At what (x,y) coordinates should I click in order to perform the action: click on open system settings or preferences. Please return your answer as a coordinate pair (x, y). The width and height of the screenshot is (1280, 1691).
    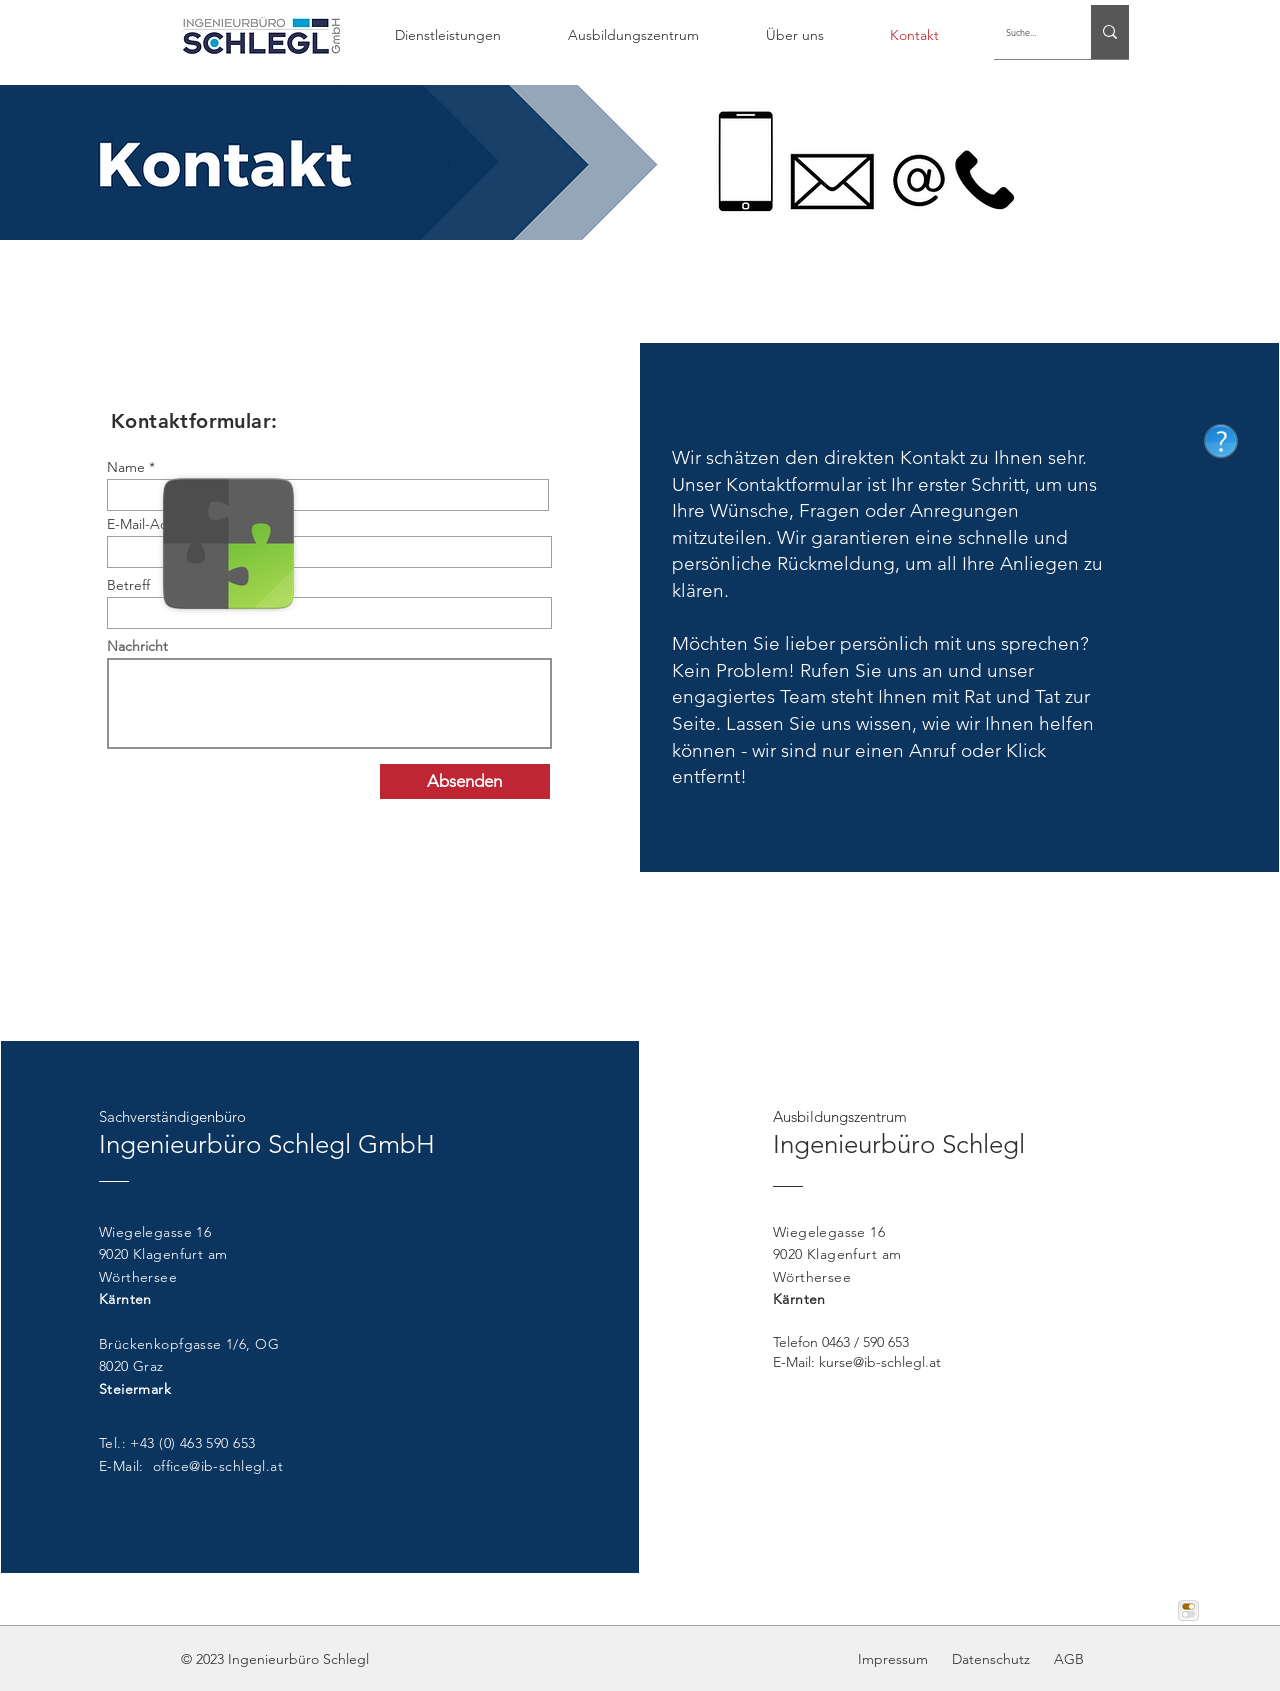
    Looking at the image, I should click on (1188, 1610).